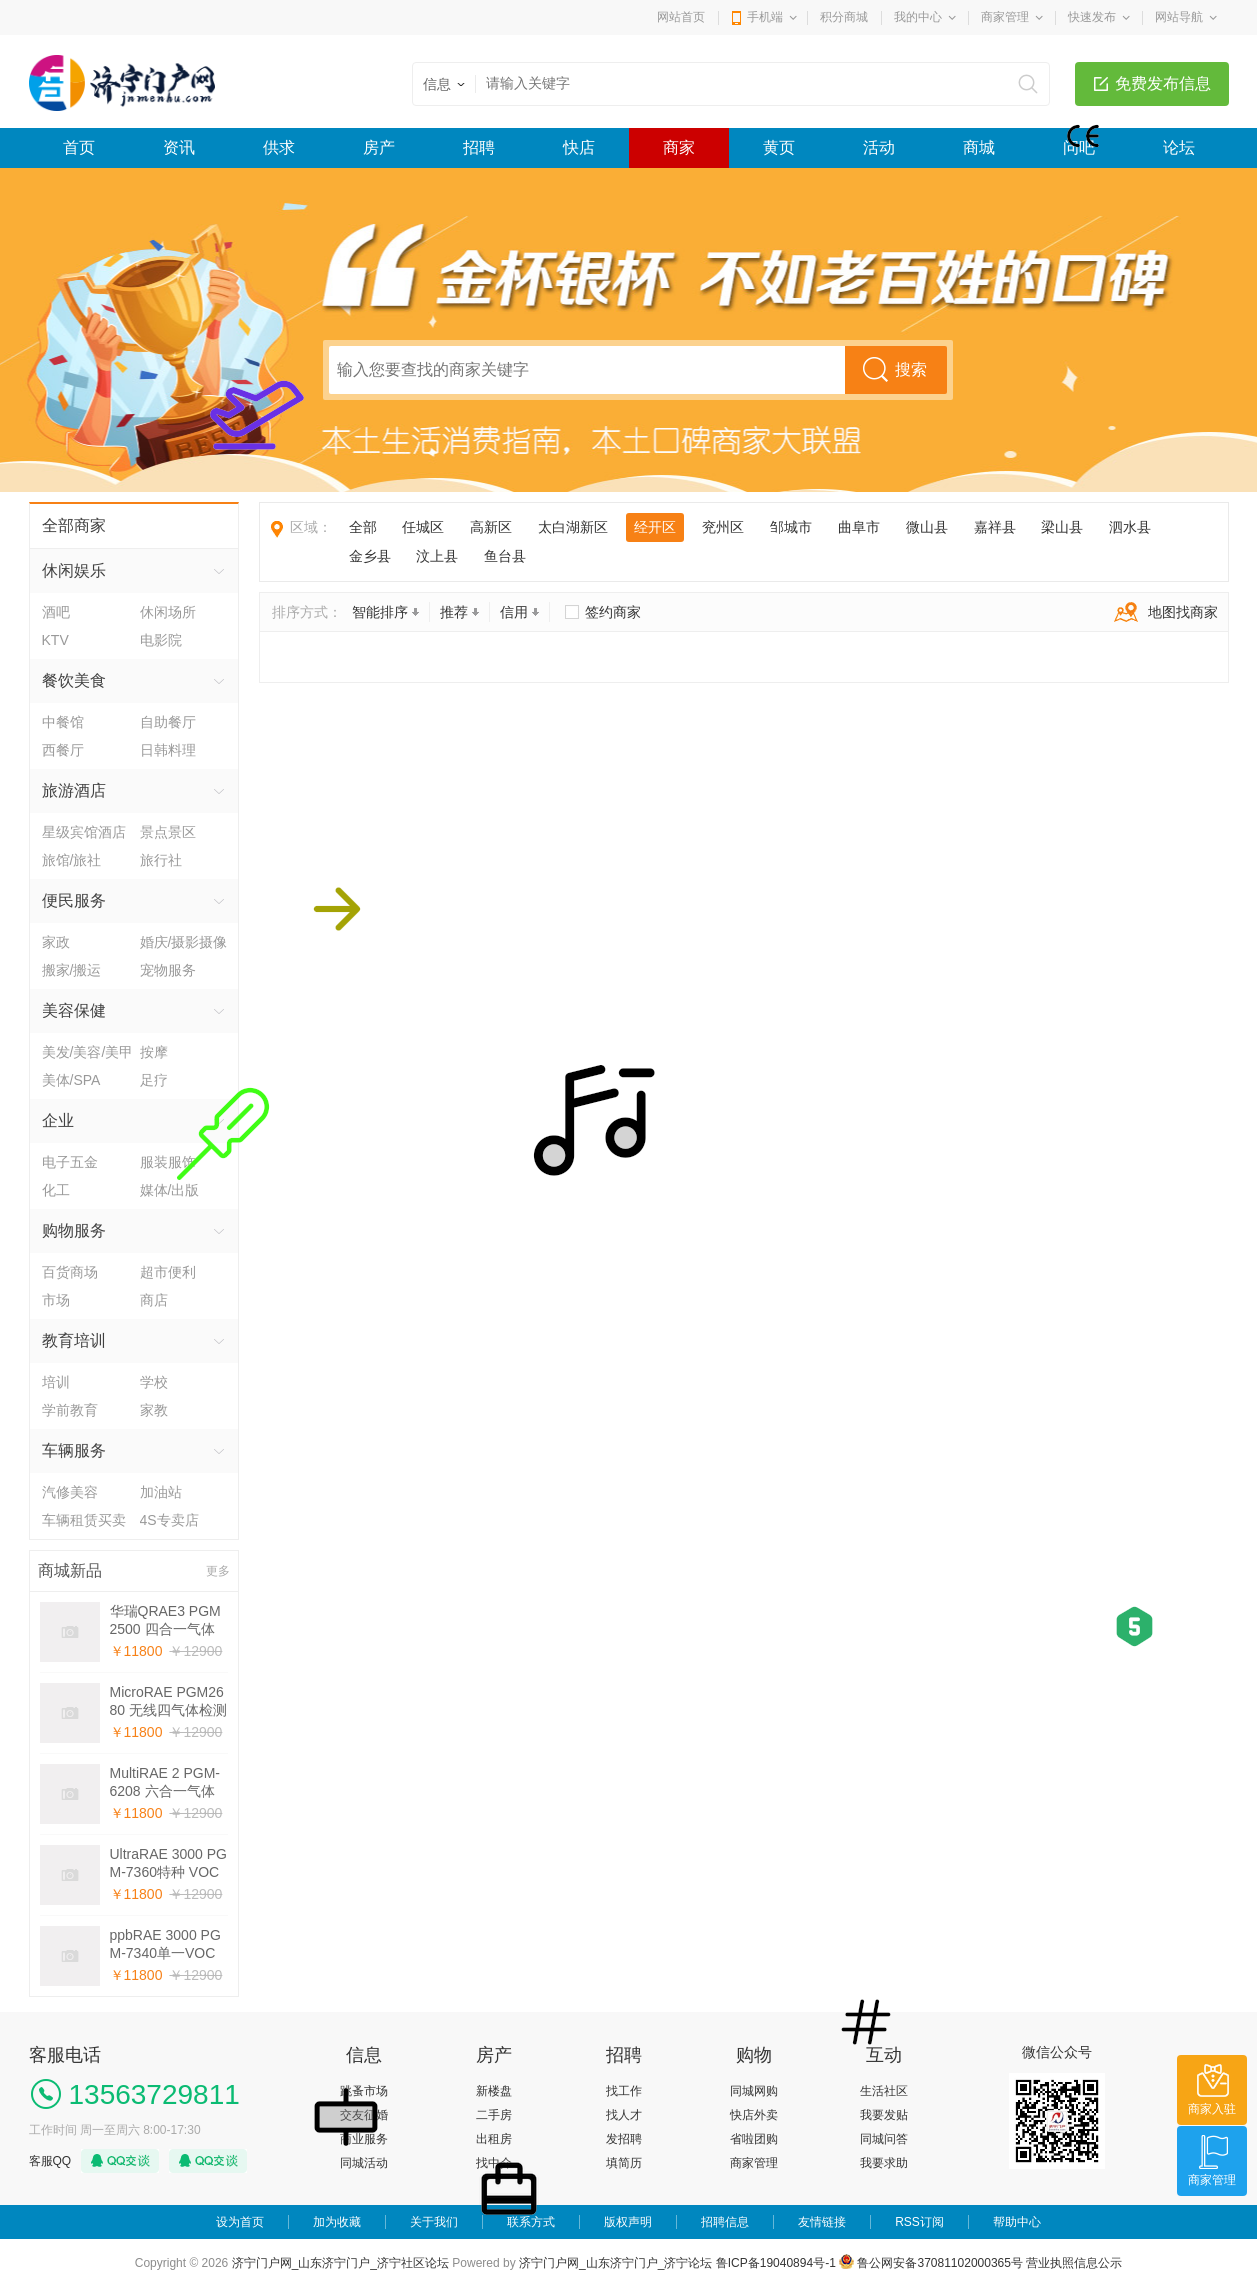 The width and height of the screenshot is (1257, 2287). I want to click on indicates CE marking / European conformity certification, so click(1083, 136).